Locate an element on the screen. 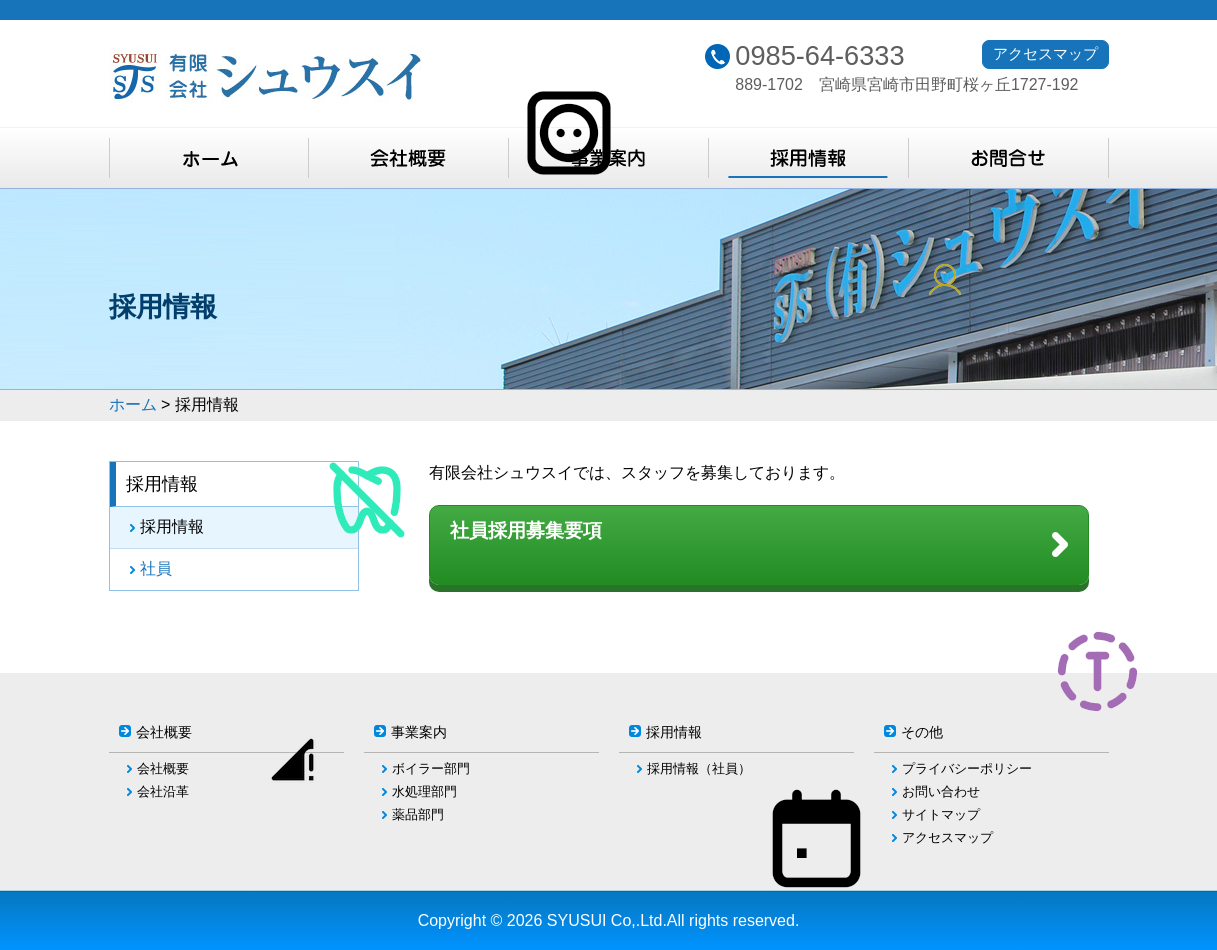 This screenshot has height=950, width=1217. view or manage a scheduled event is located at coordinates (816, 838).